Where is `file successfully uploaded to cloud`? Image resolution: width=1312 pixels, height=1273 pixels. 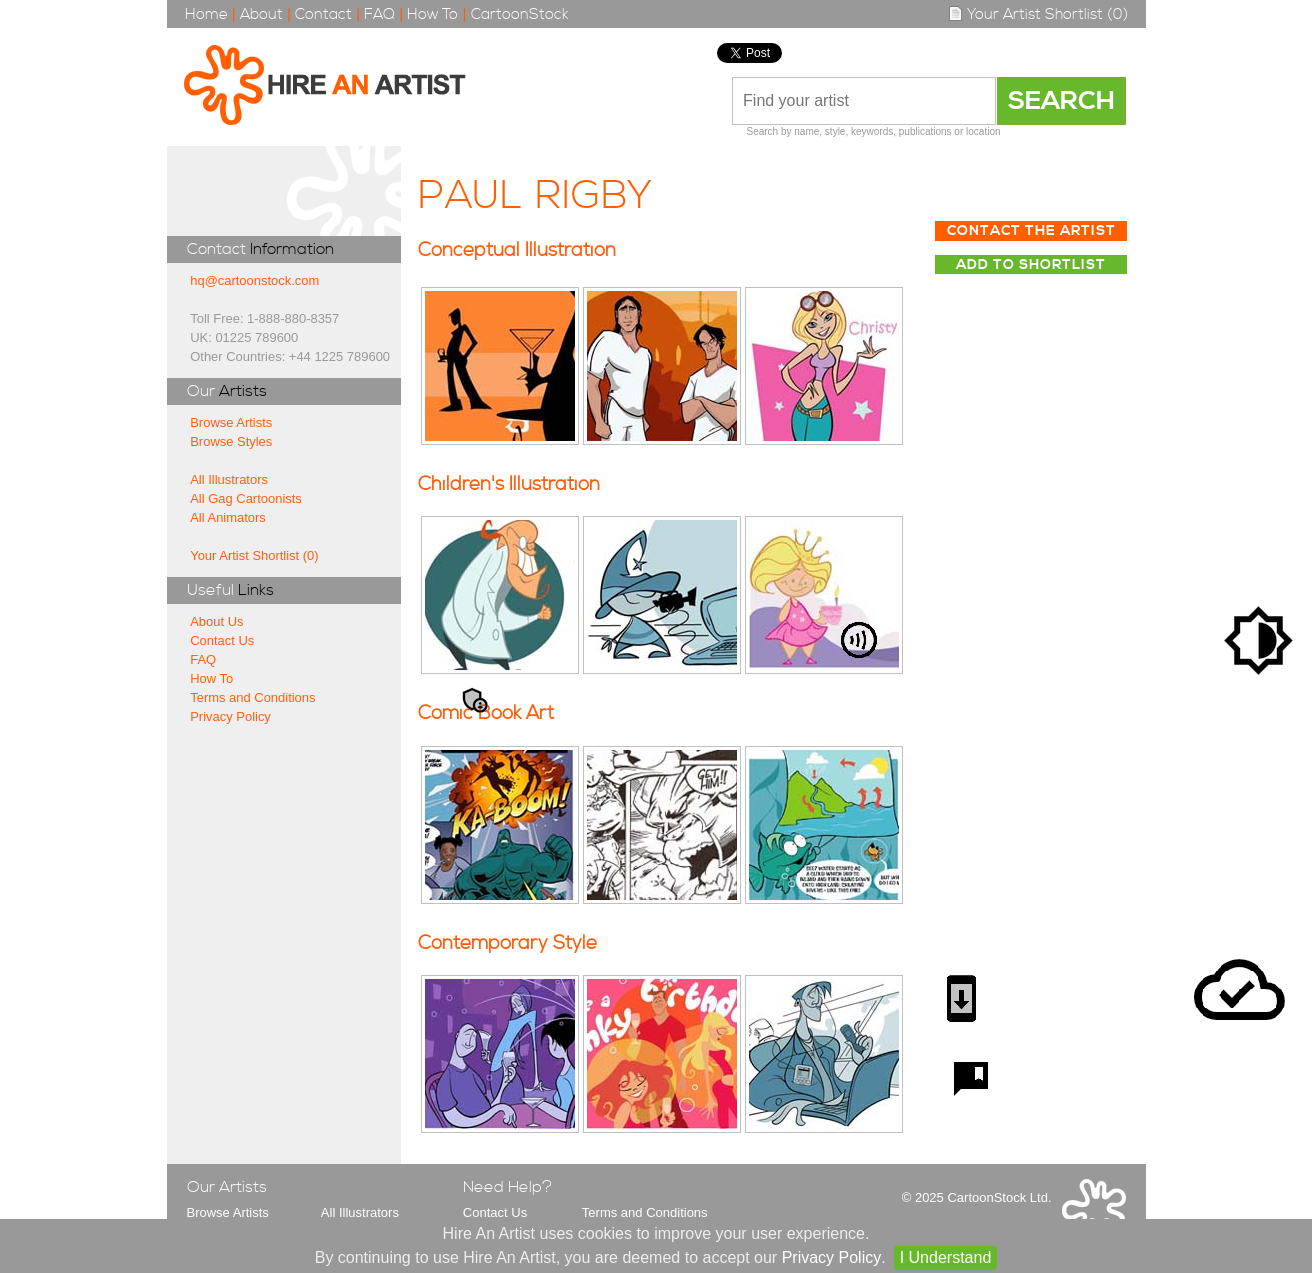 file successfully uploaded to cloud is located at coordinates (1239, 989).